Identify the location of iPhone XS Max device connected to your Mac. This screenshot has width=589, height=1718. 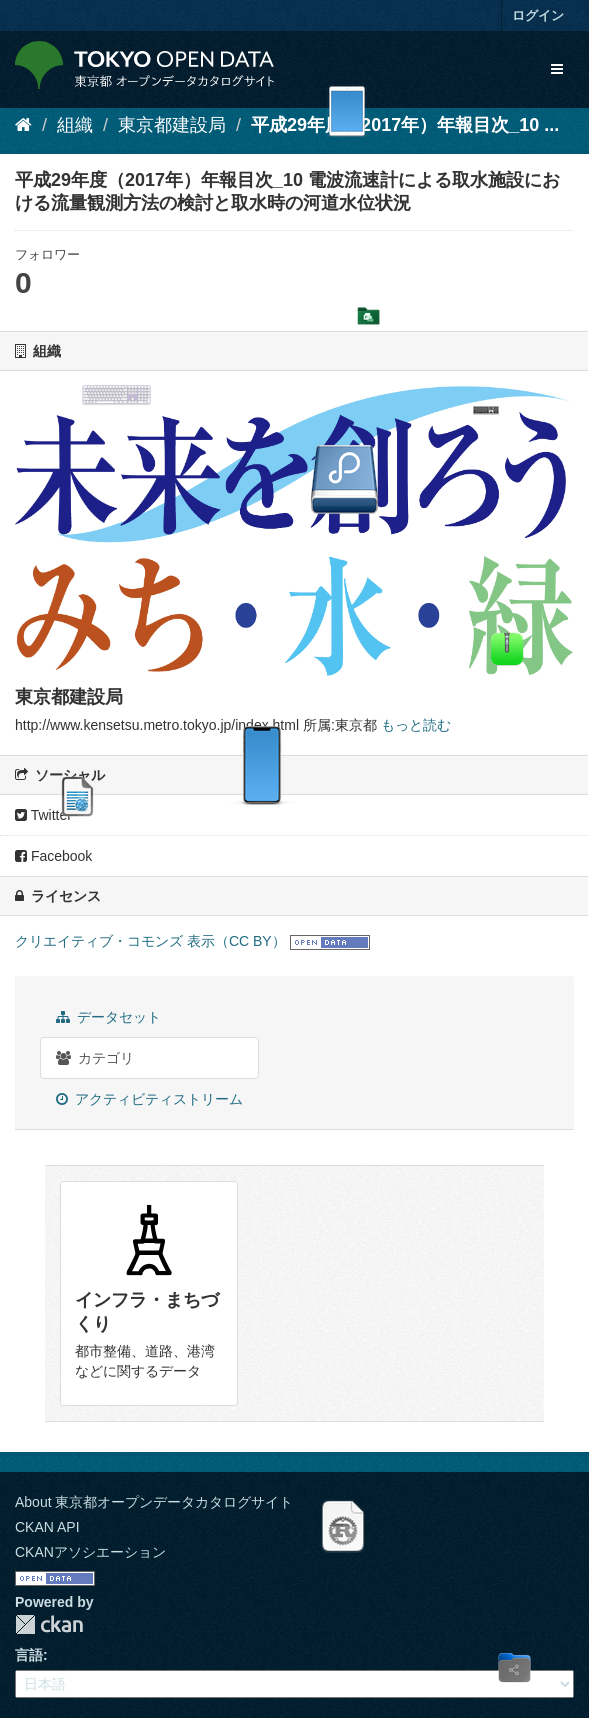
(262, 766).